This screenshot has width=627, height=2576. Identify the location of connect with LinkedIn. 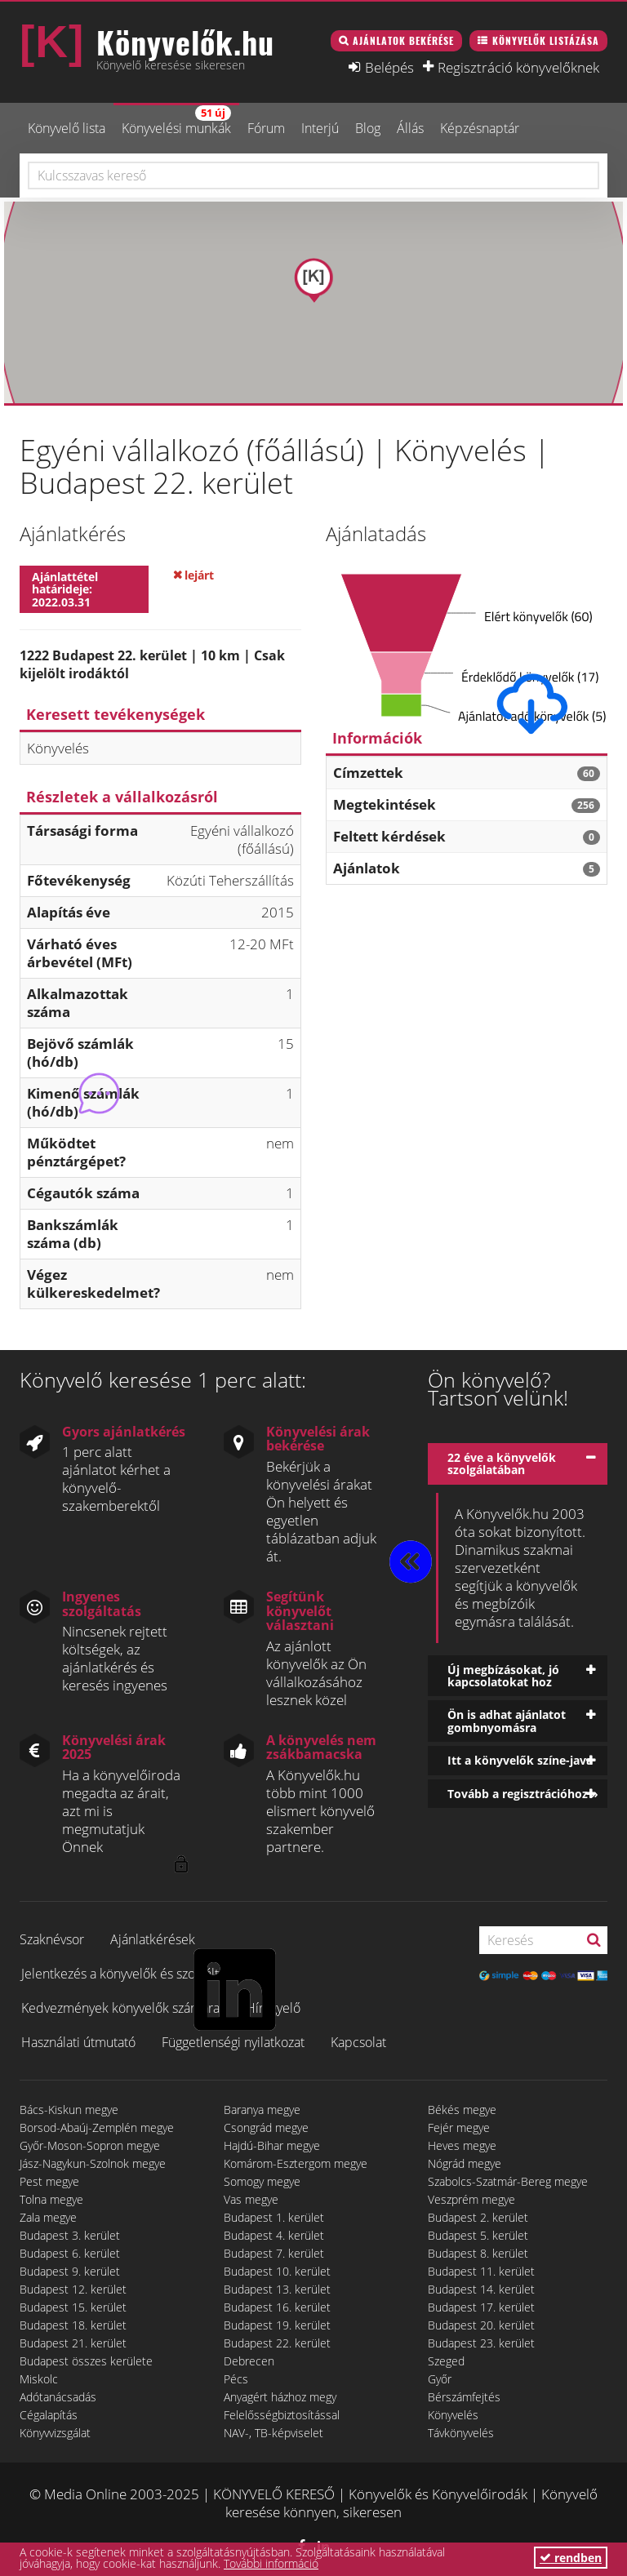
(234, 1989).